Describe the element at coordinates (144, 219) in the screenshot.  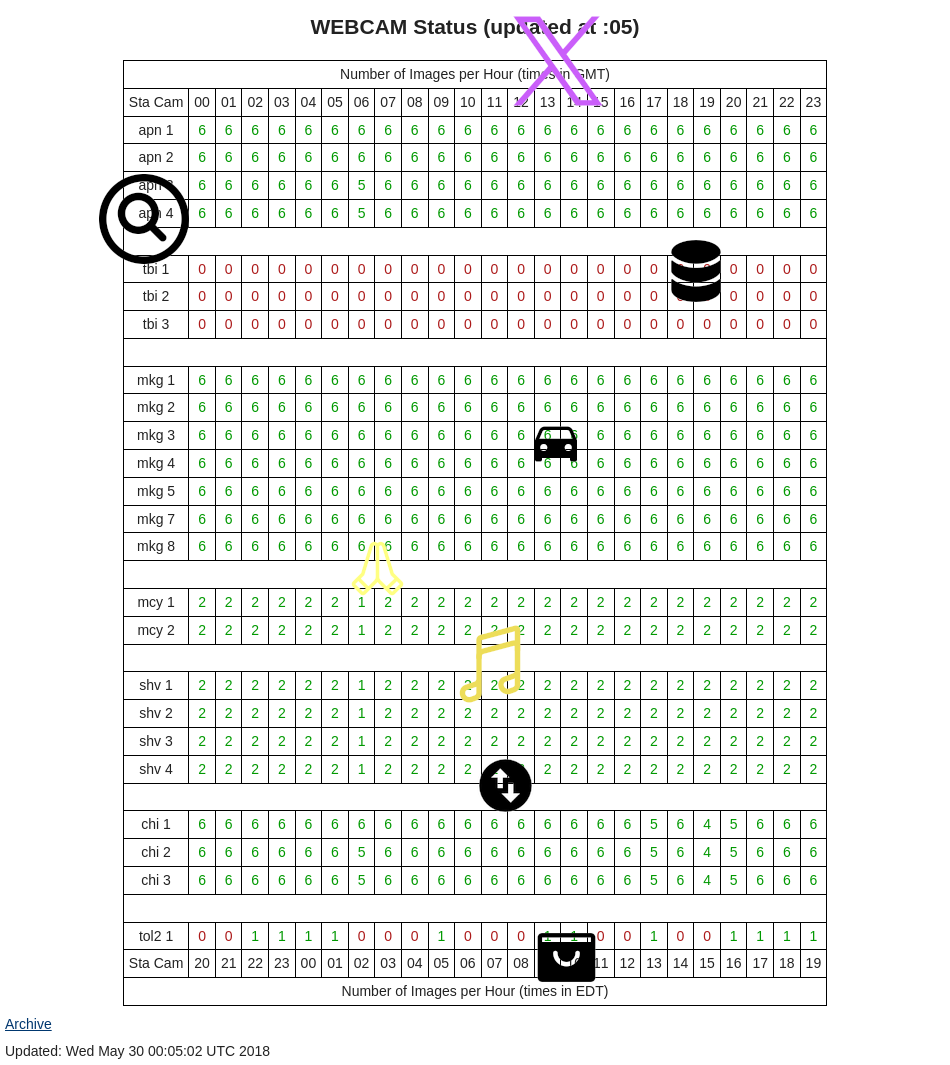
I see `tap to search` at that location.